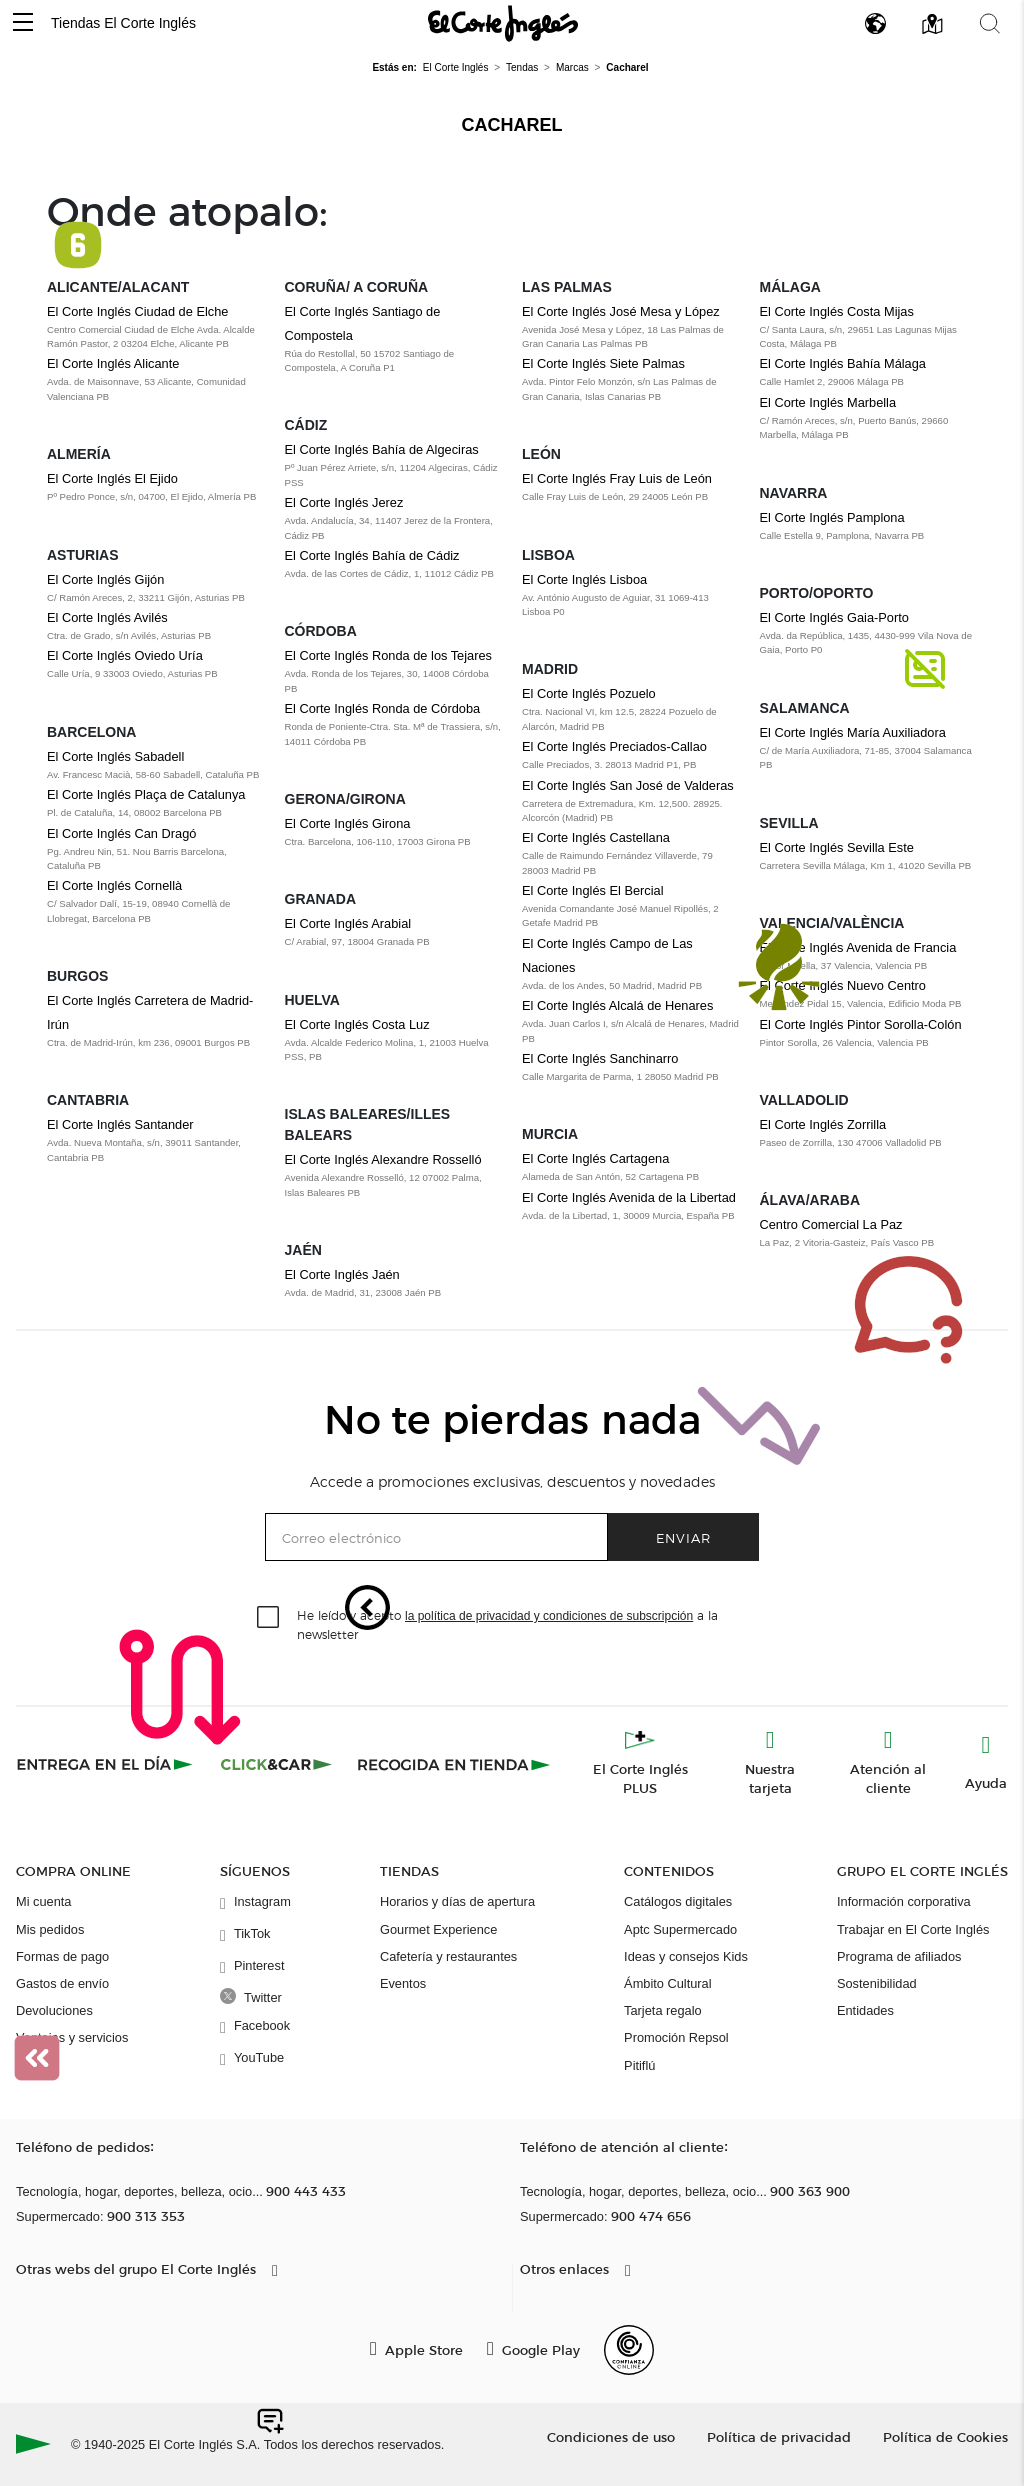 This screenshot has width=1024, height=2486. Describe the element at coordinates (759, 1426) in the screenshot. I see `indicates a downward trend or decline in data` at that location.